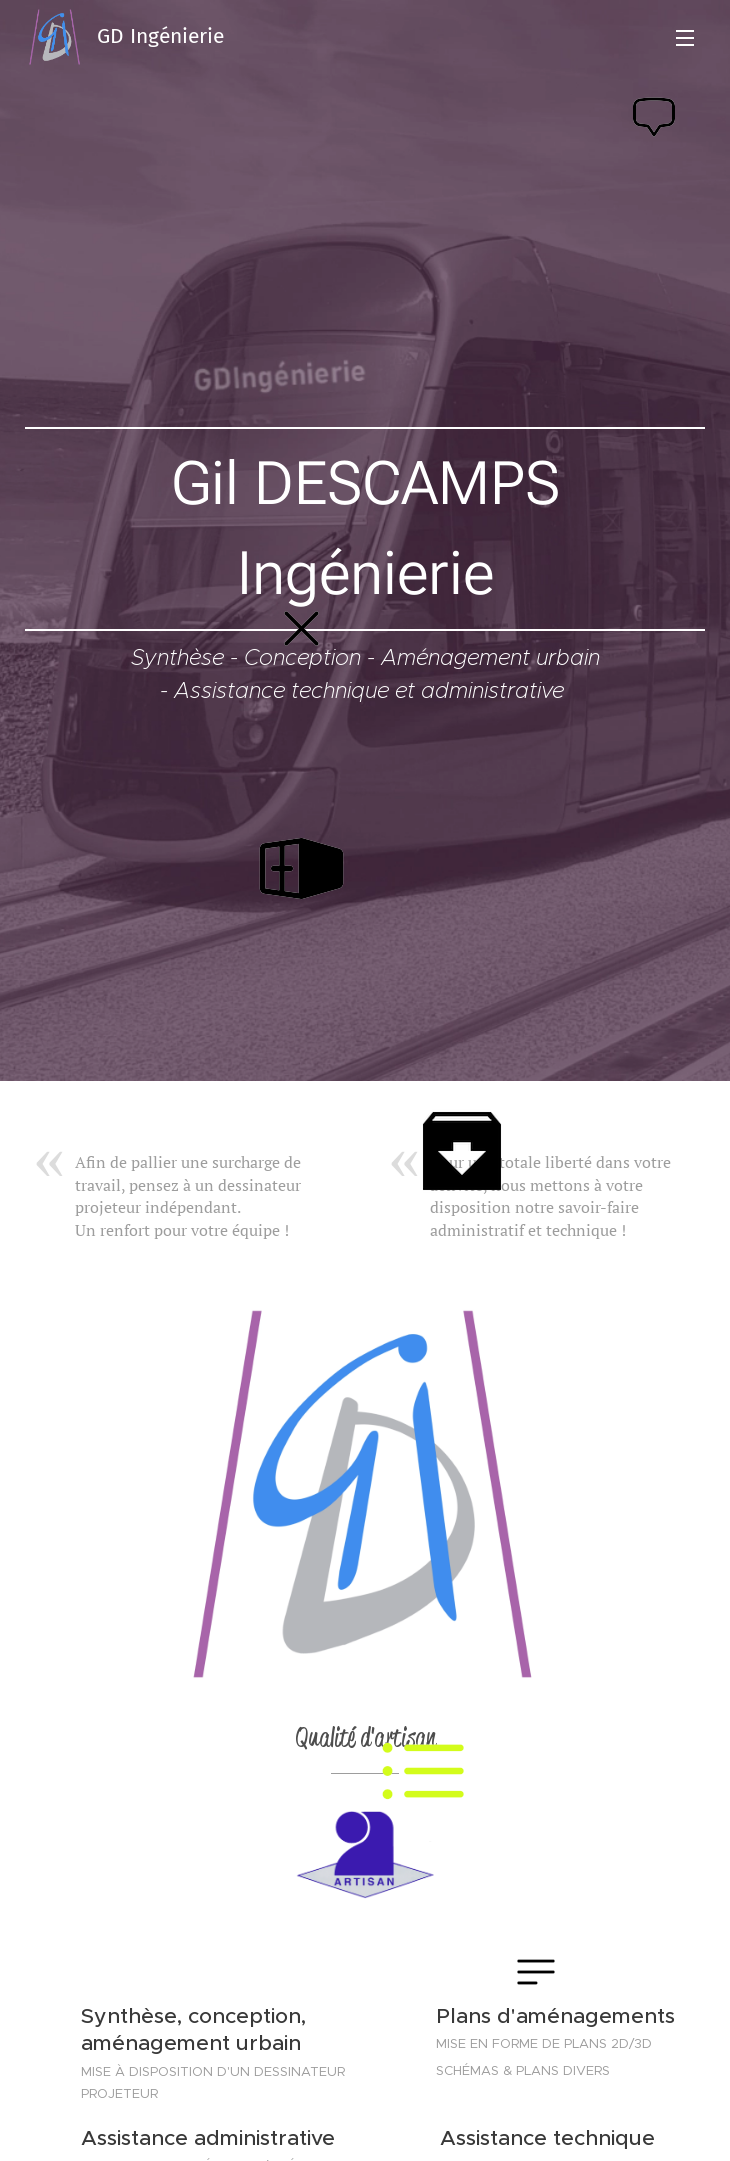  Describe the element at coordinates (301, 628) in the screenshot. I see `close a dialog or modal` at that location.